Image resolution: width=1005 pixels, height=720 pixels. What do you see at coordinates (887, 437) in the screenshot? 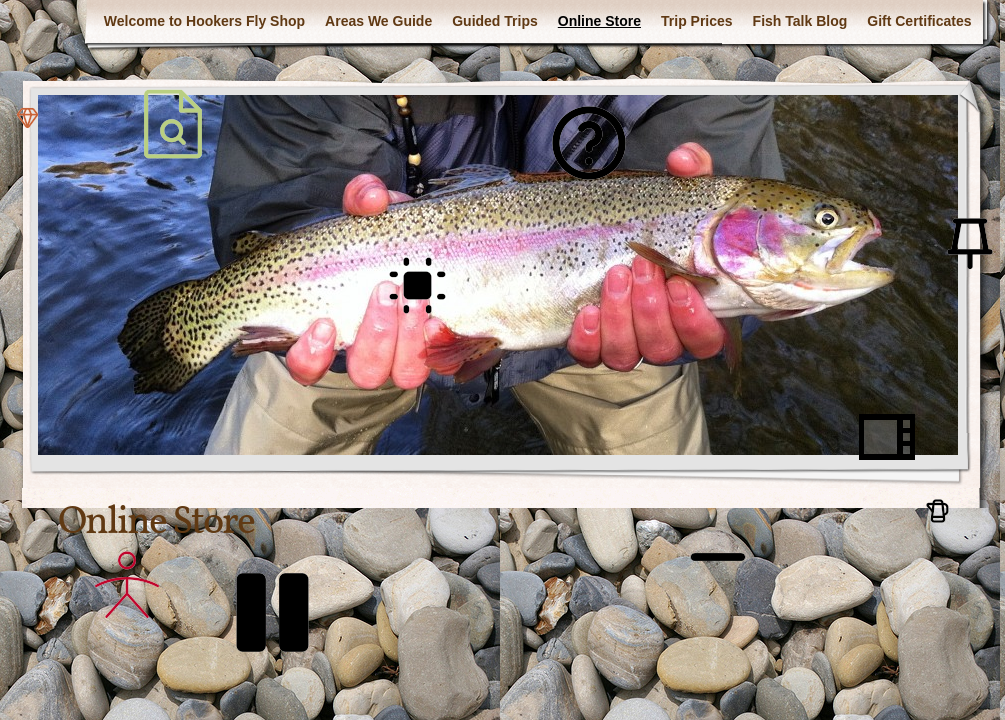
I see `toggle sidebar panel visibility` at bounding box center [887, 437].